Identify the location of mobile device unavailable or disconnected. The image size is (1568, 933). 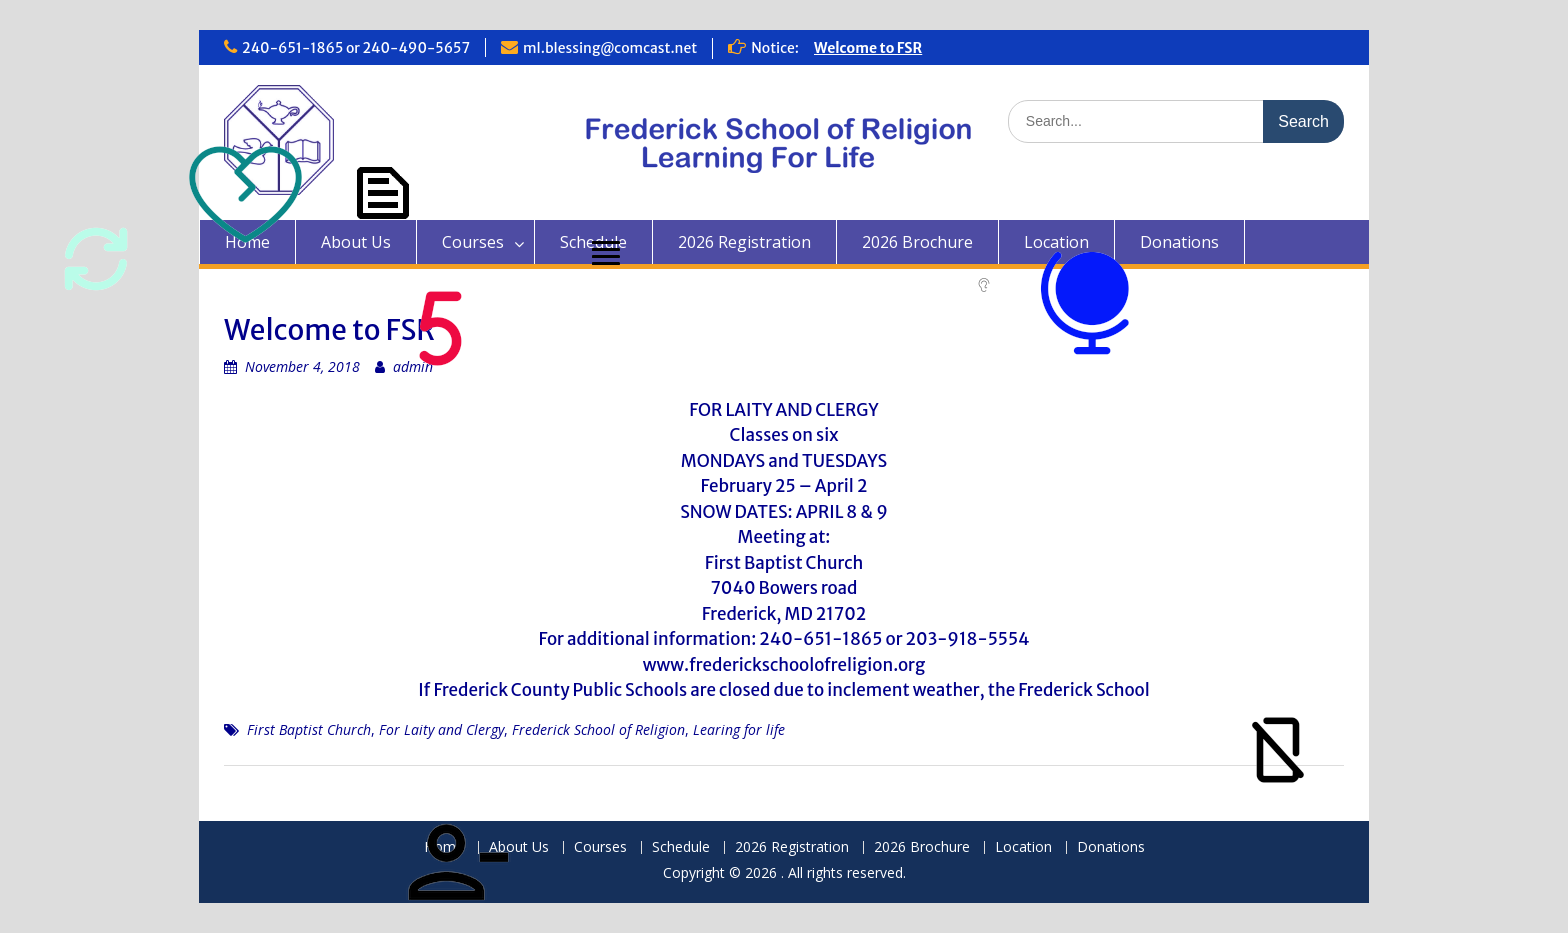
(1278, 750).